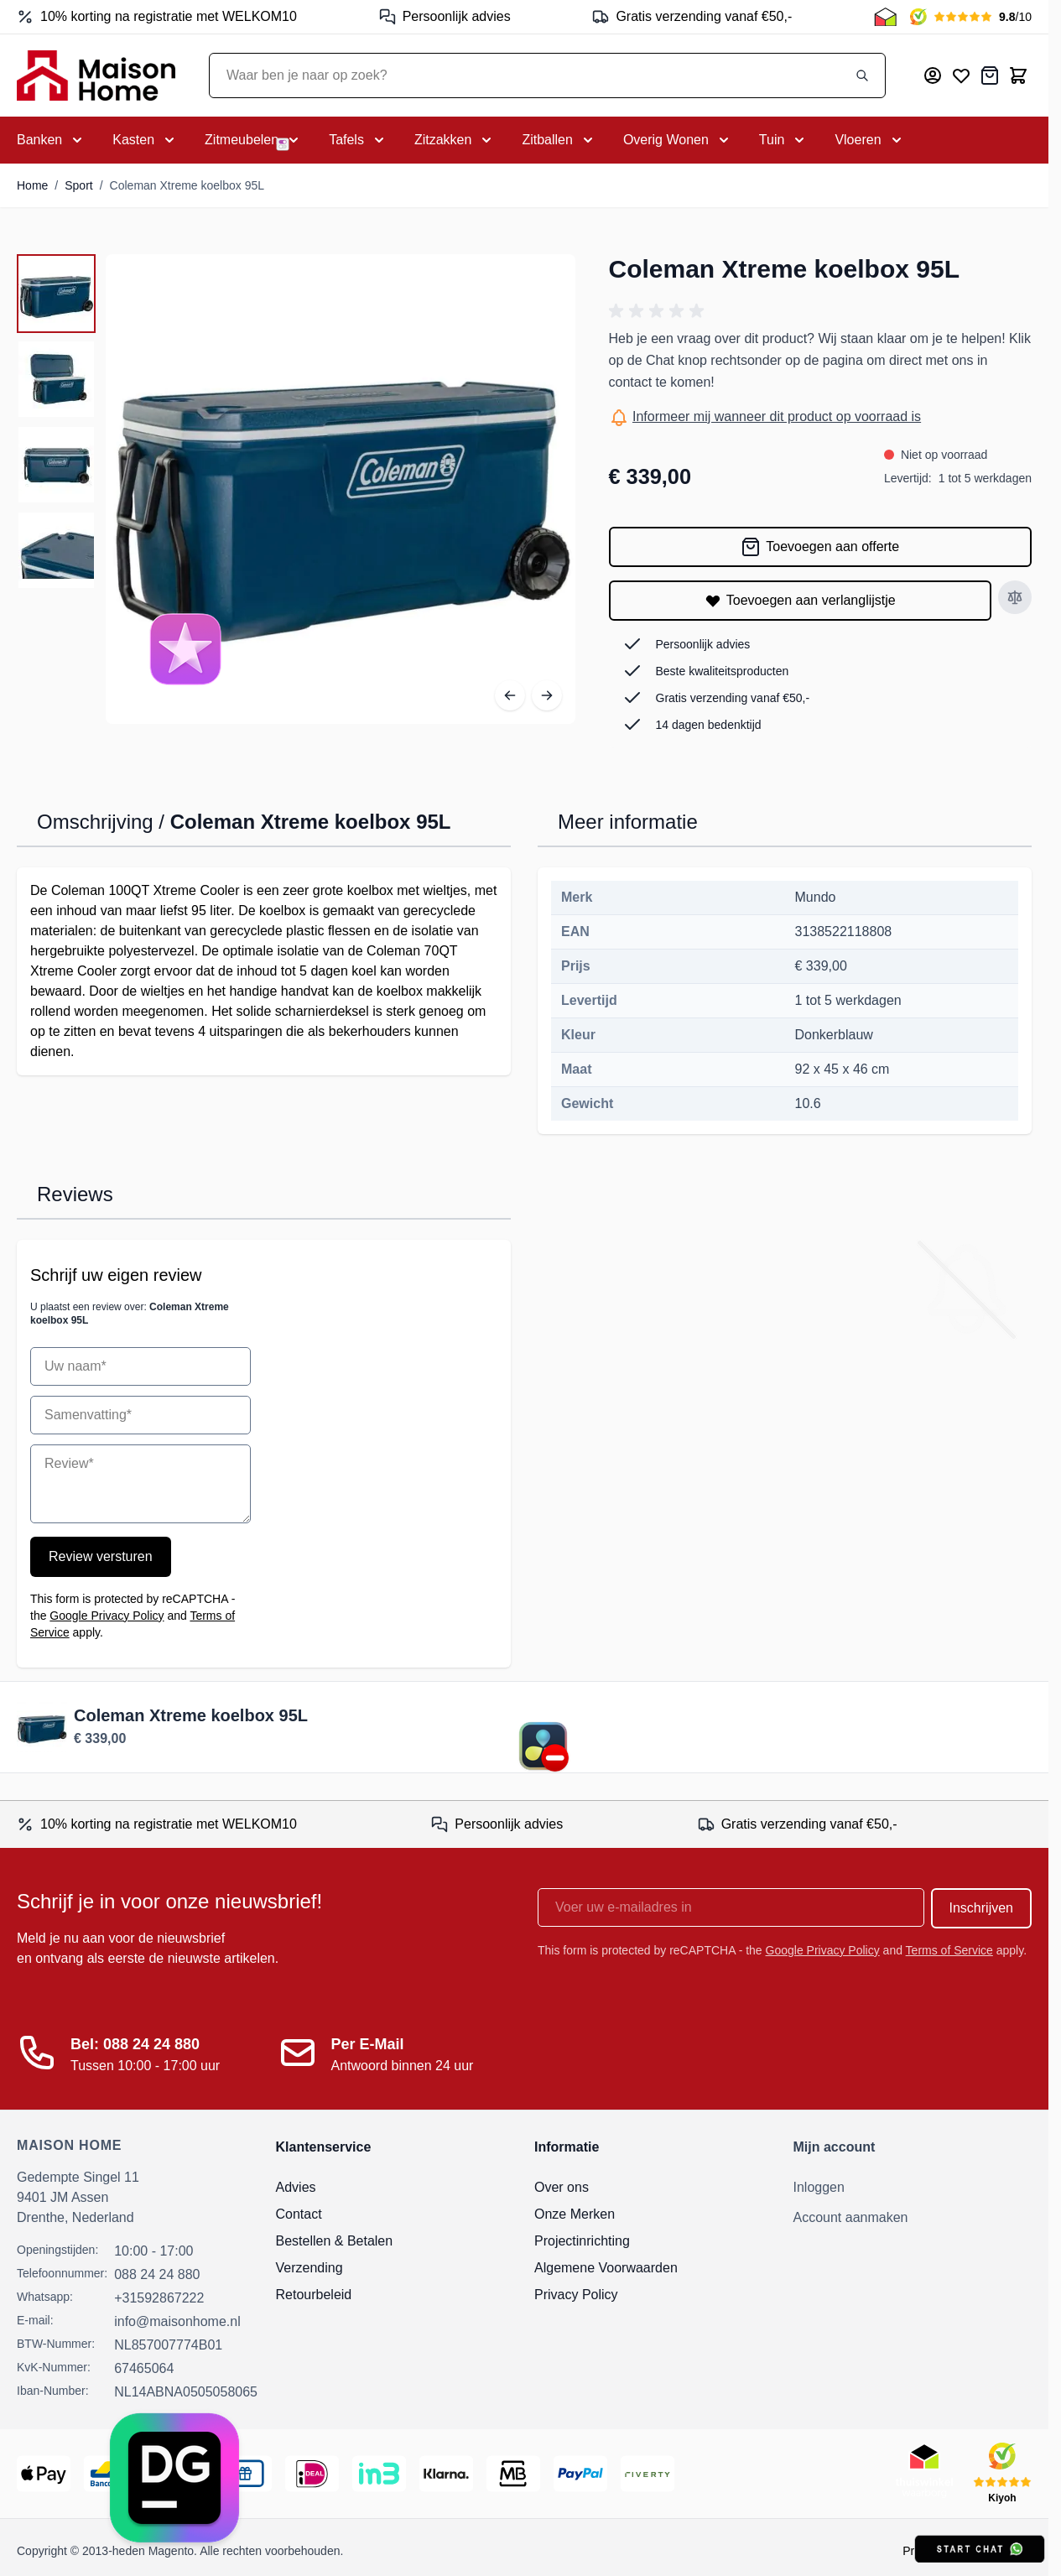 This screenshot has height=2576, width=1061. What do you see at coordinates (174, 2478) in the screenshot?
I see `open datagrip database ide` at bounding box center [174, 2478].